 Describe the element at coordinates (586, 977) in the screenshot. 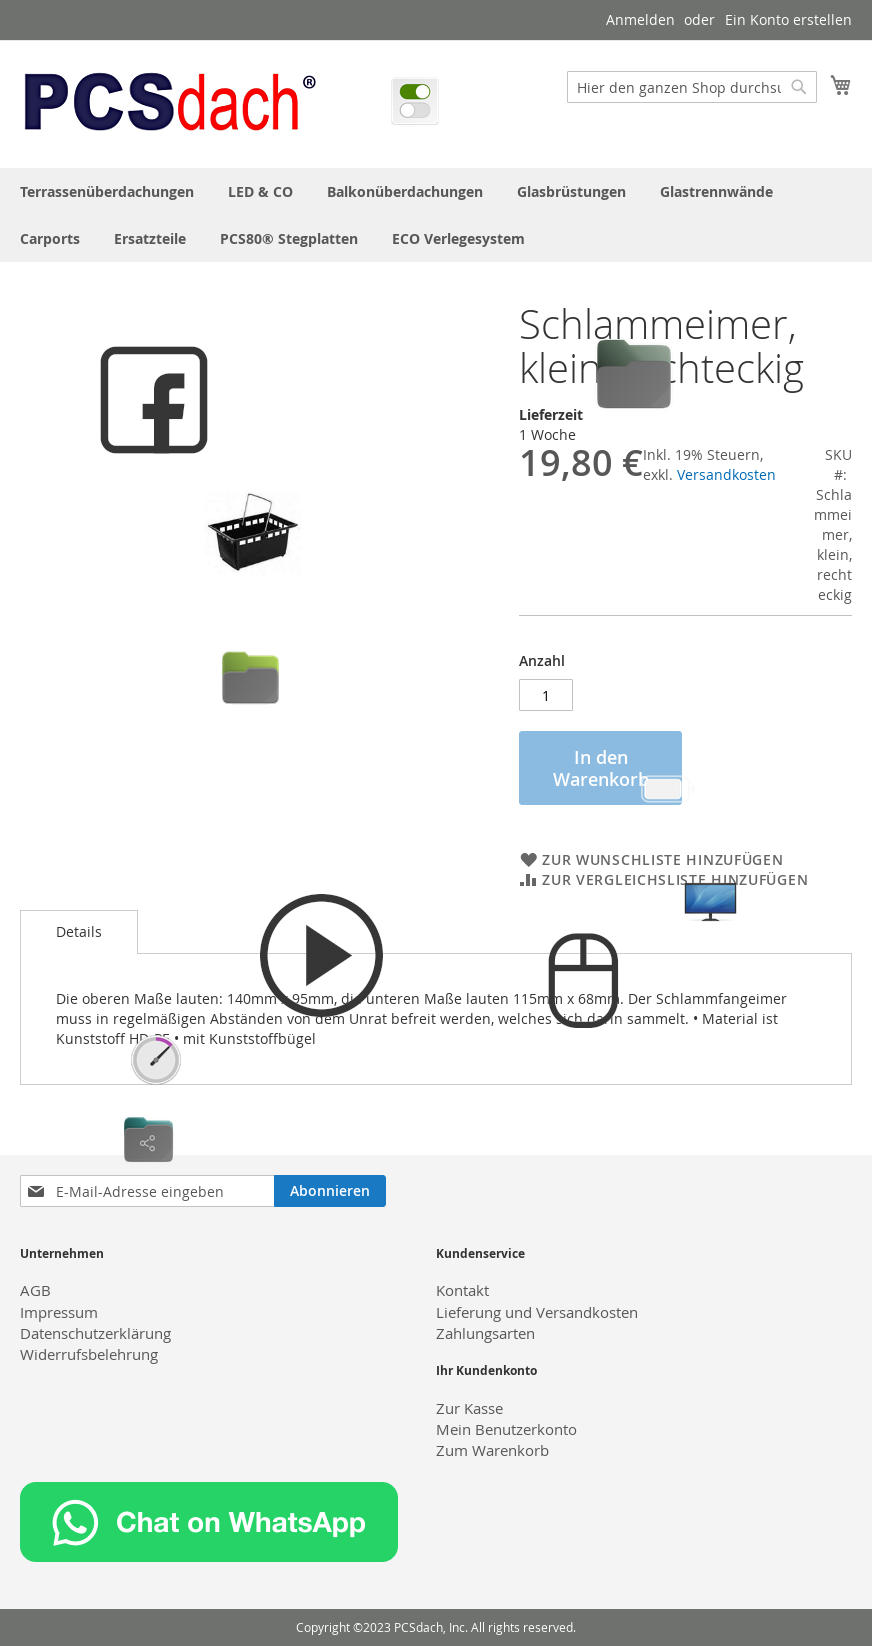

I see `mouse input device settings` at that location.